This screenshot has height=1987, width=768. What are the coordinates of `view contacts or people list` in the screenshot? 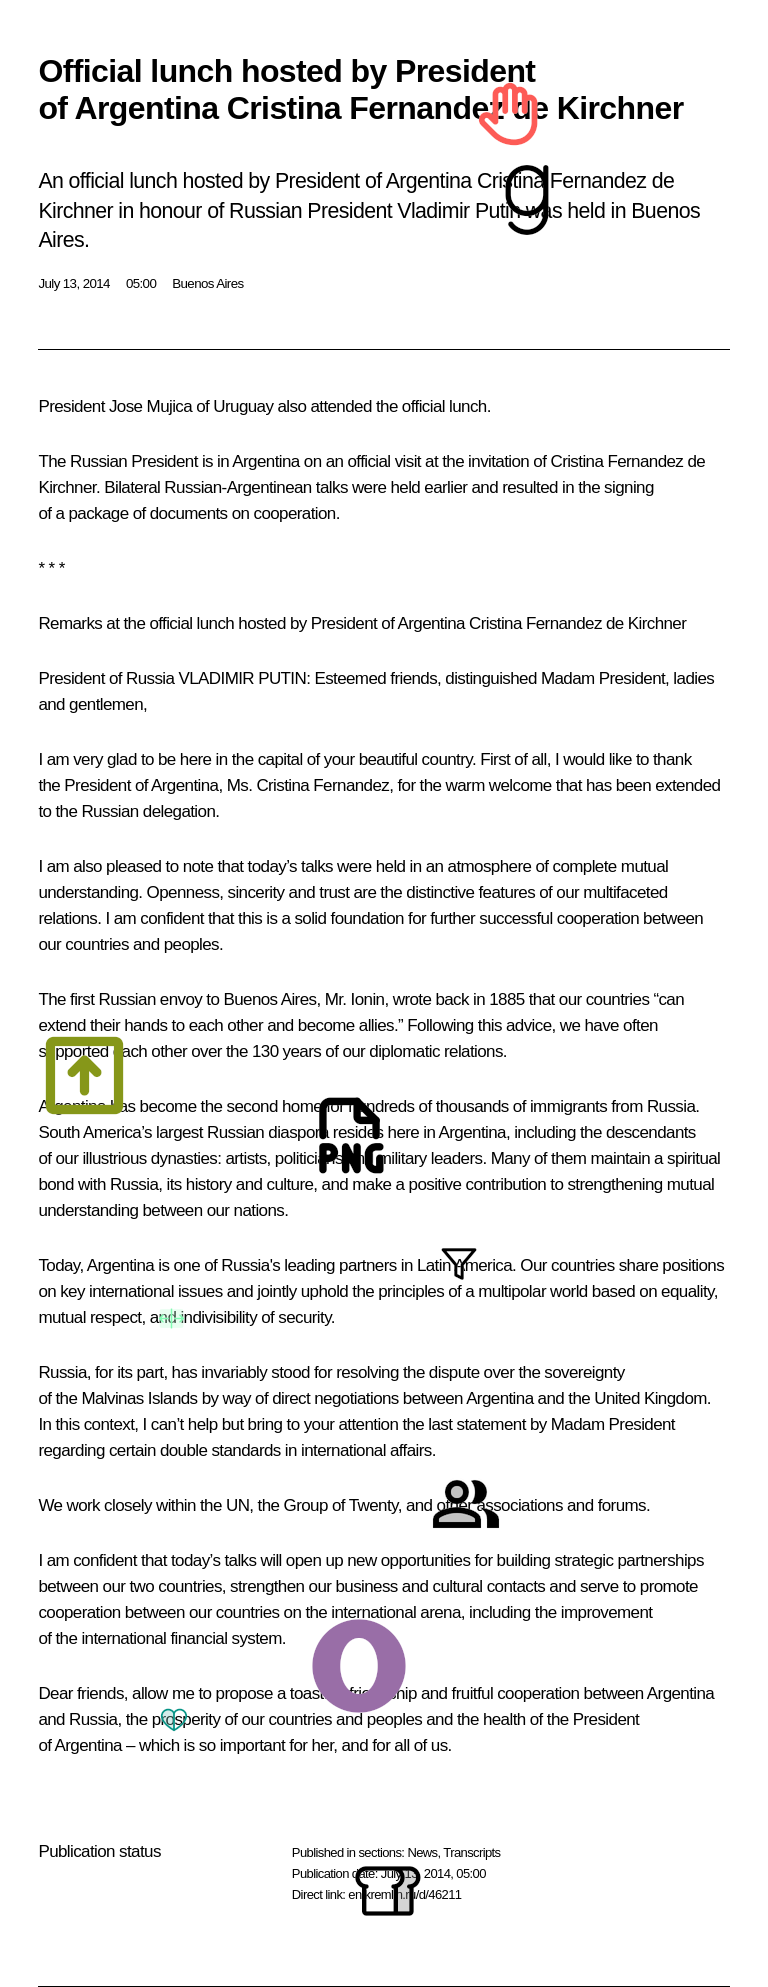 It's located at (466, 1504).